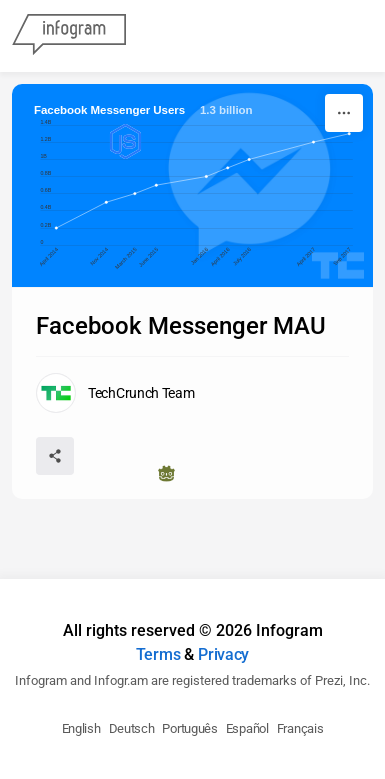 This screenshot has width=385, height=779. I want to click on open godot engine application, so click(166, 473).